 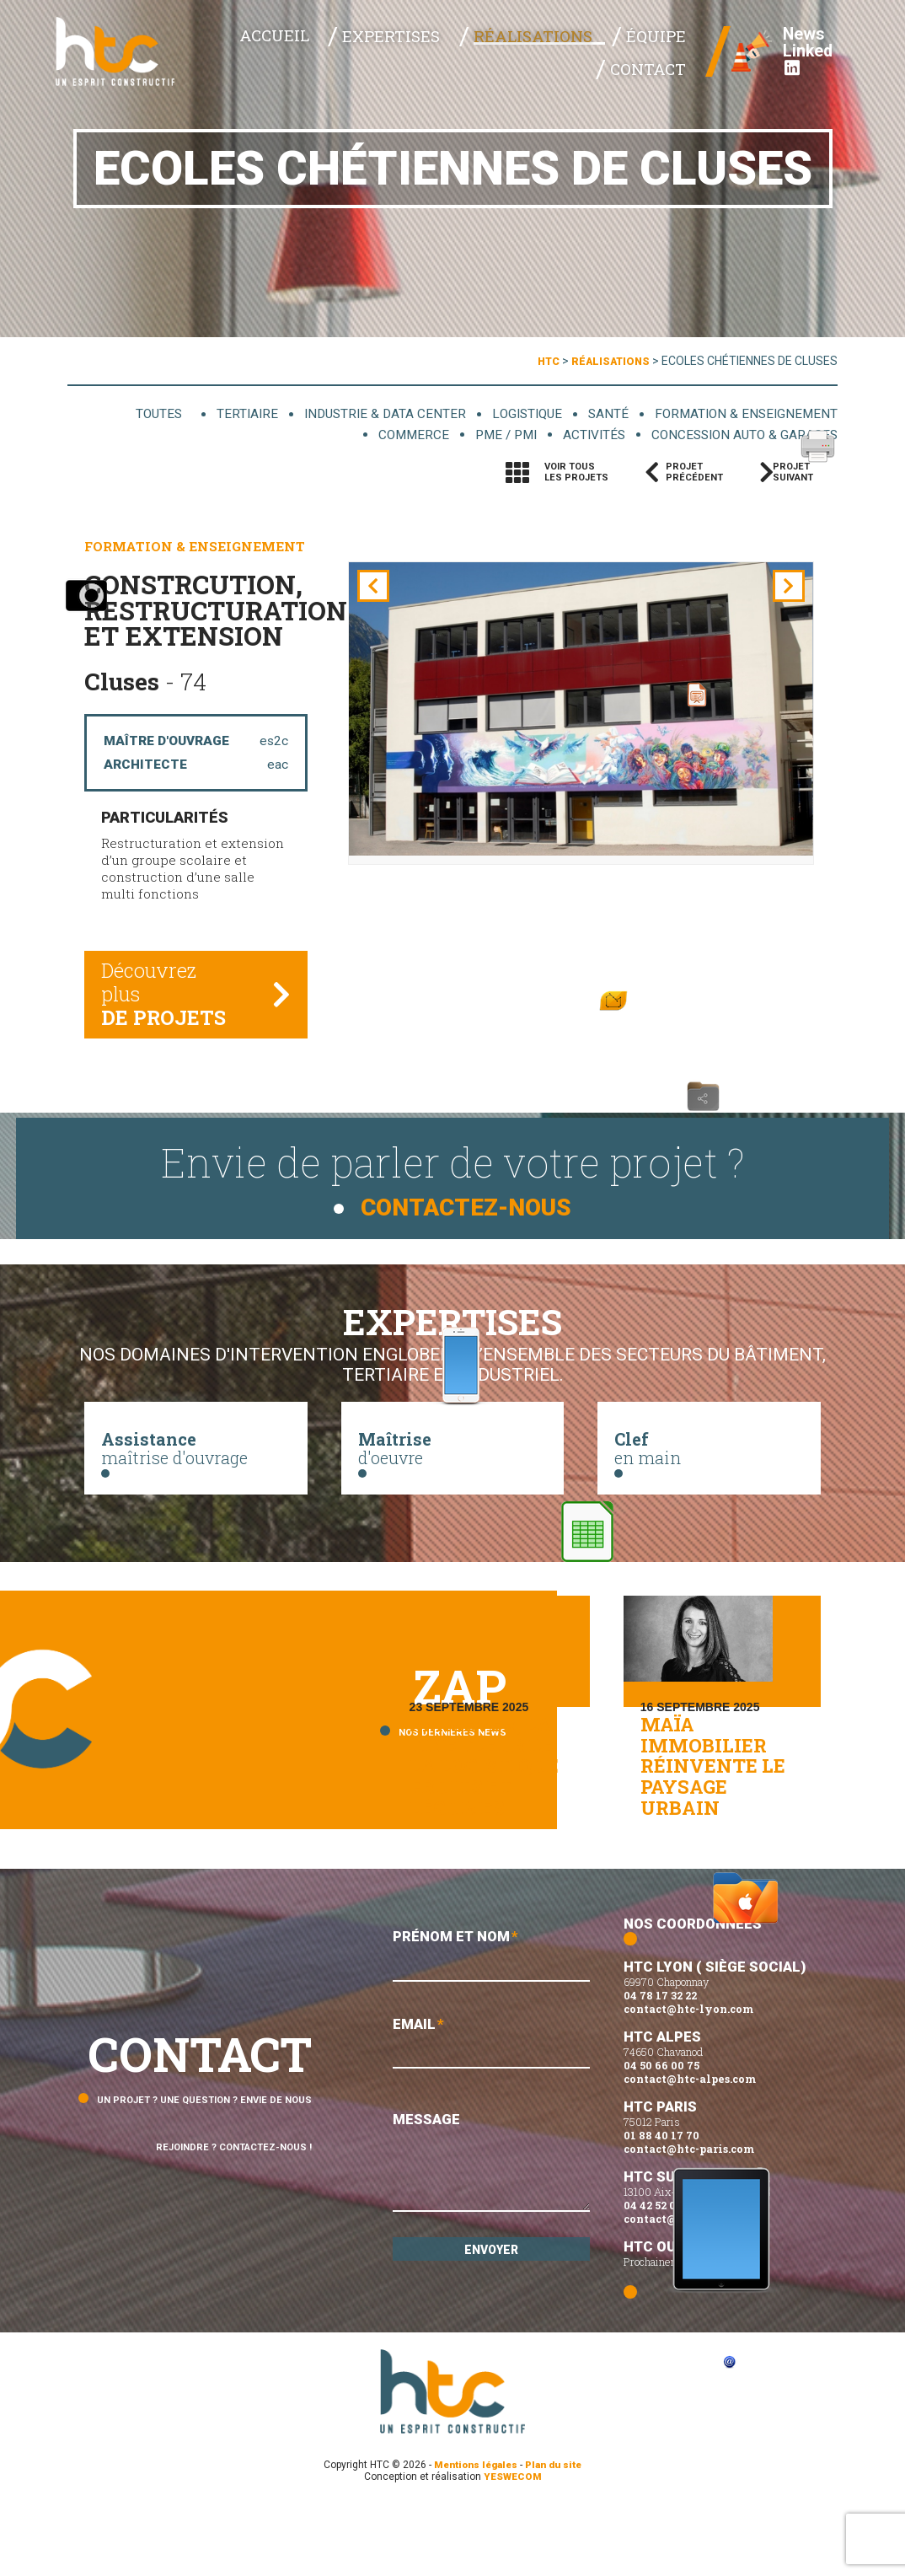 What do you see at coordinates (703, 1096) in the screenshot?
I see `open your public shared folder` at bounding box center [703, 1096].